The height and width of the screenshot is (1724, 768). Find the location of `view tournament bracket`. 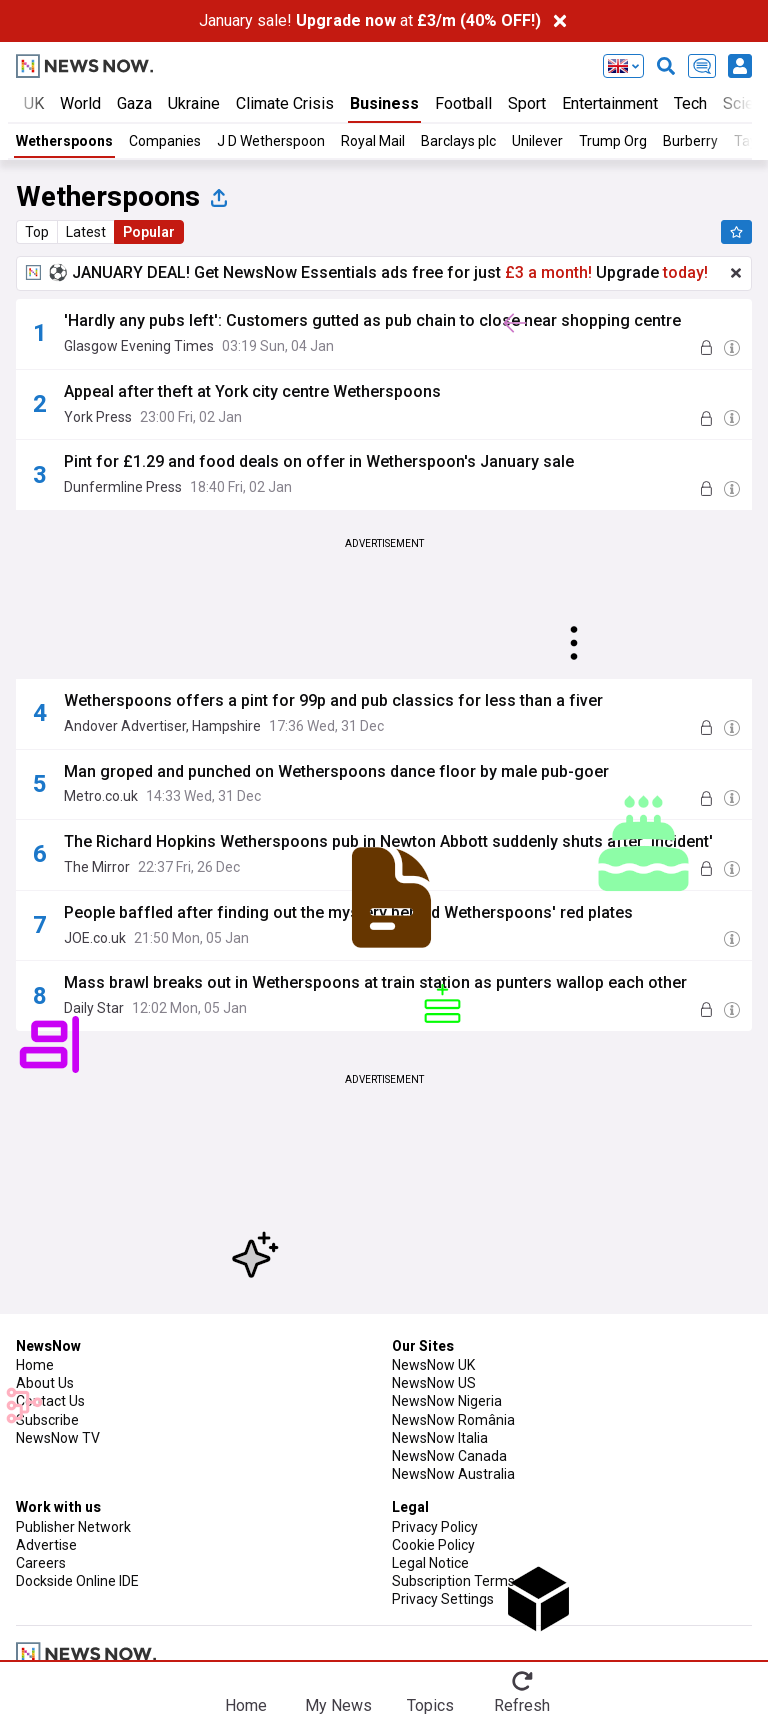

view tournament bracket is located at coordinates (24, 1405).